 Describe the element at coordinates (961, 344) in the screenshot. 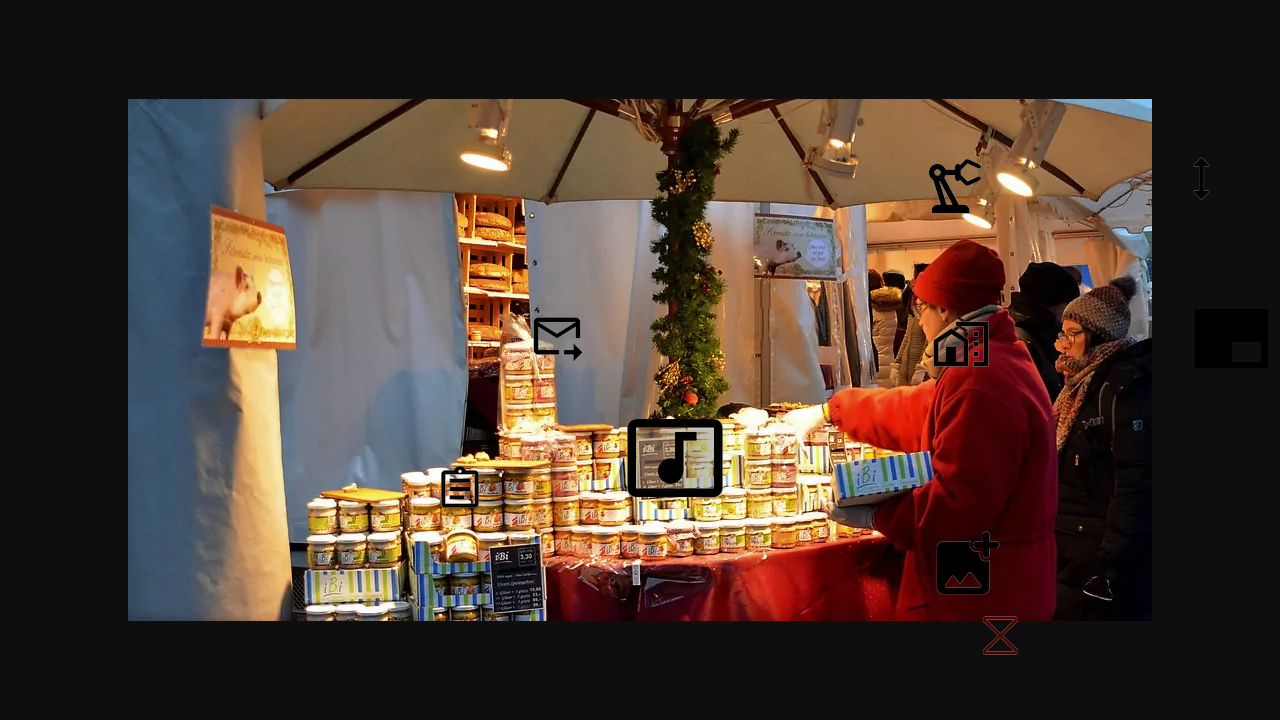

I see `switch between home and office work modes` at that location.